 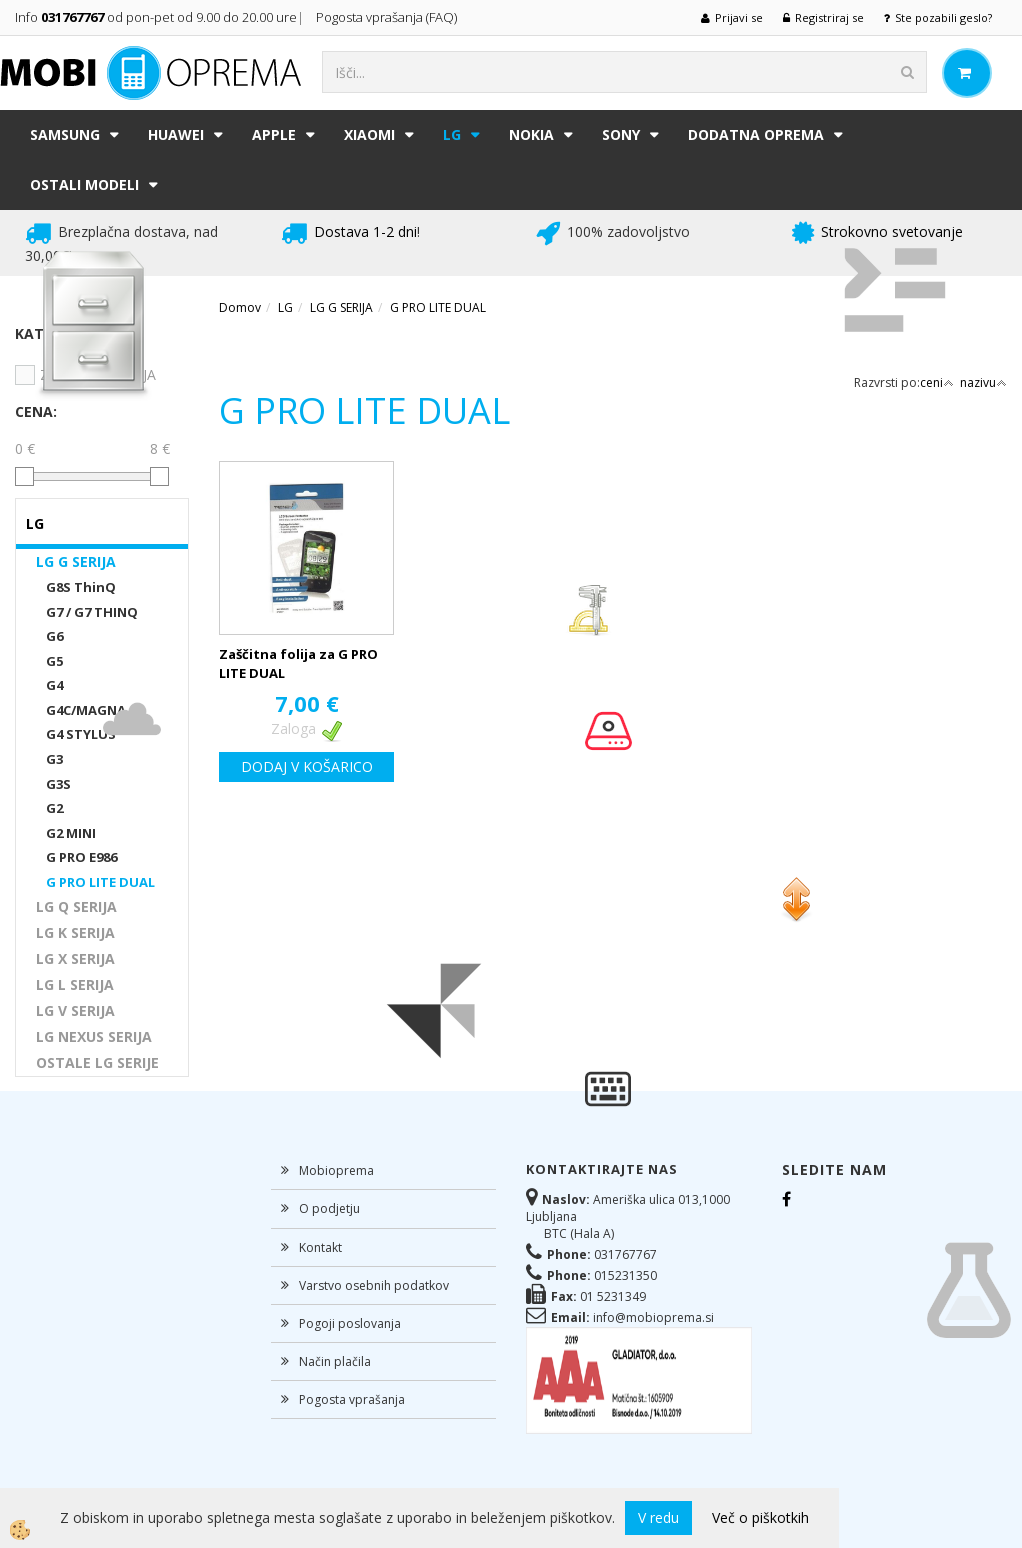 What do you see at coordinates (608, 729) in the screenshot?
I see `indicates a firewire-connected hard drive` at bounding box center [608, 729].